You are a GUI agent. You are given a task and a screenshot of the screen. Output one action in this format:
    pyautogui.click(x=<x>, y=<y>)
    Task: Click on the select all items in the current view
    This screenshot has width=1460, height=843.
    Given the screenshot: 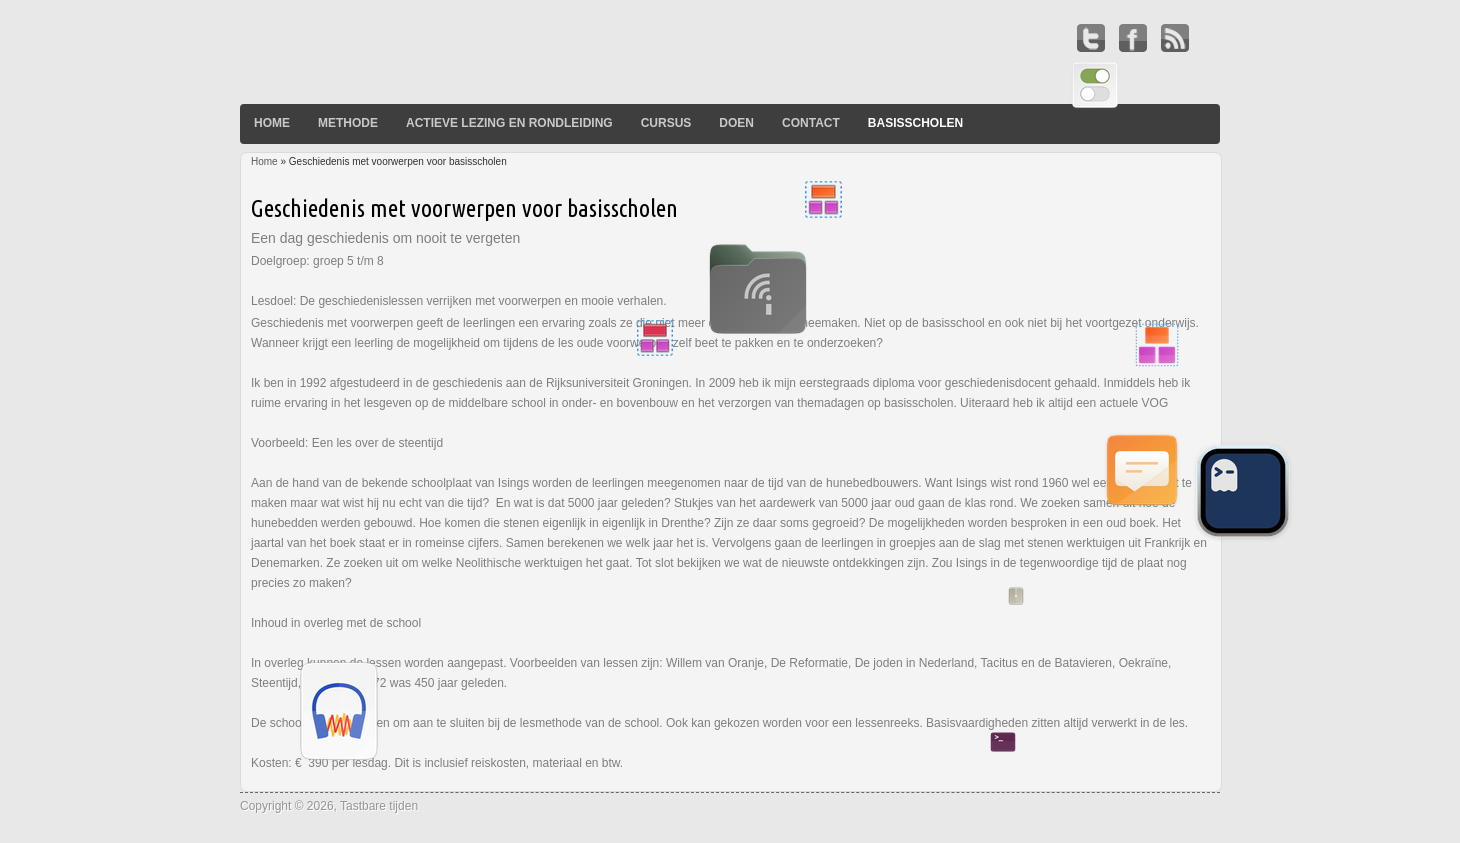 What is the action you would take?
    pyautogui.click(x=655, y=338)
    